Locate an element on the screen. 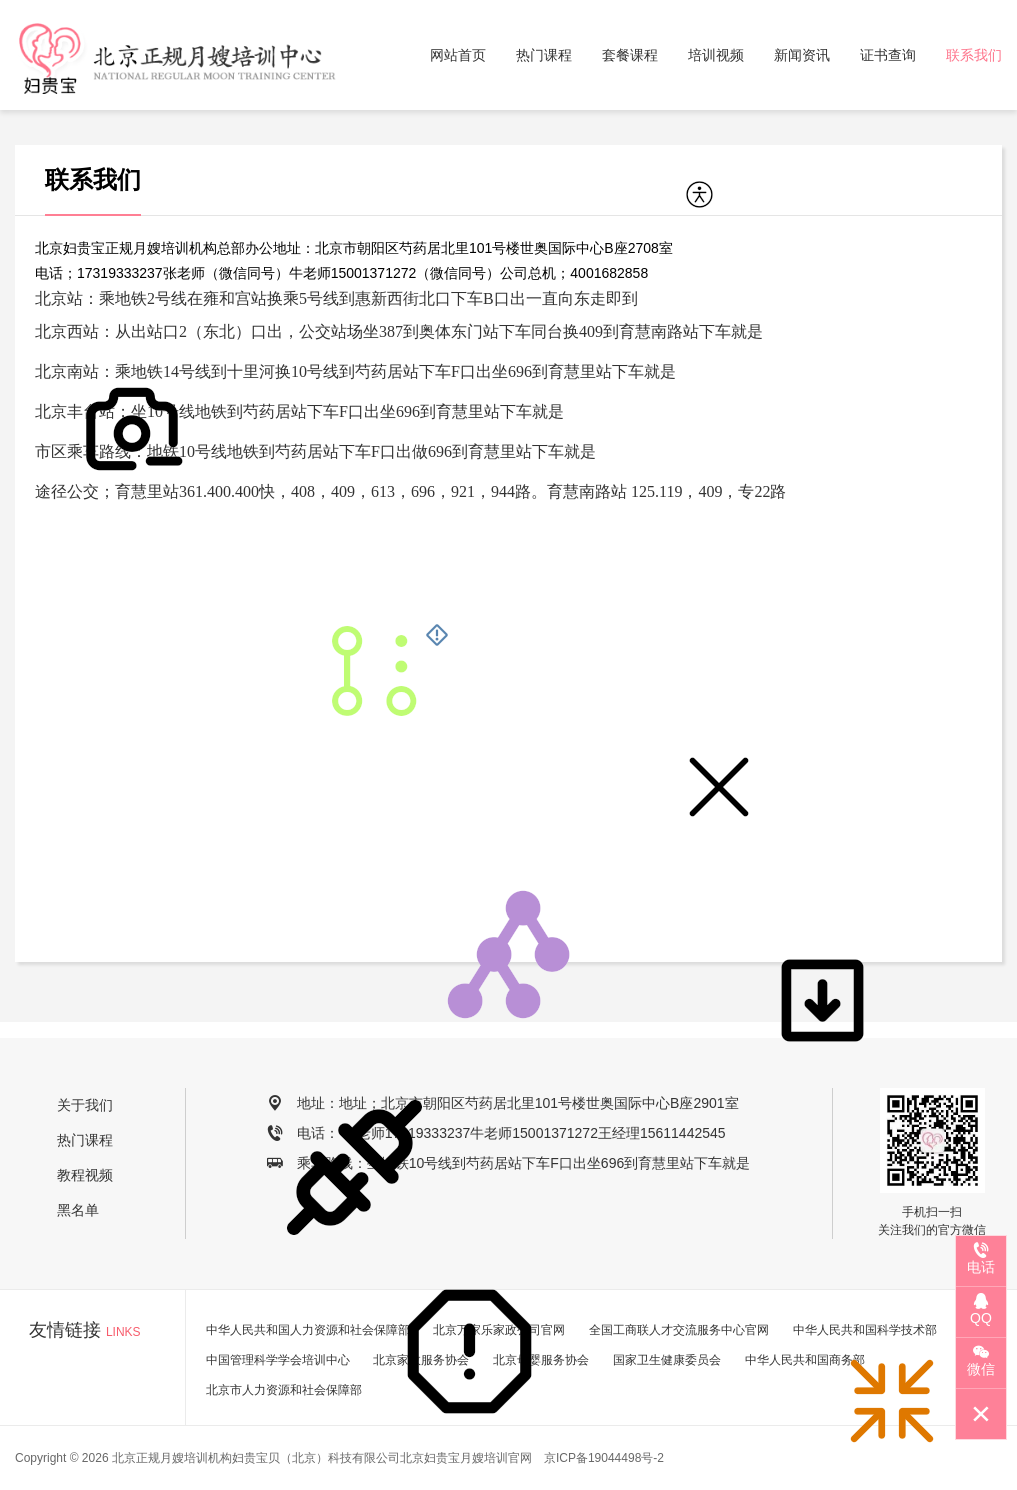 The width and height of the screenshot is (1017, 1490). close a window or dialog is located at coordinates (719, 787).